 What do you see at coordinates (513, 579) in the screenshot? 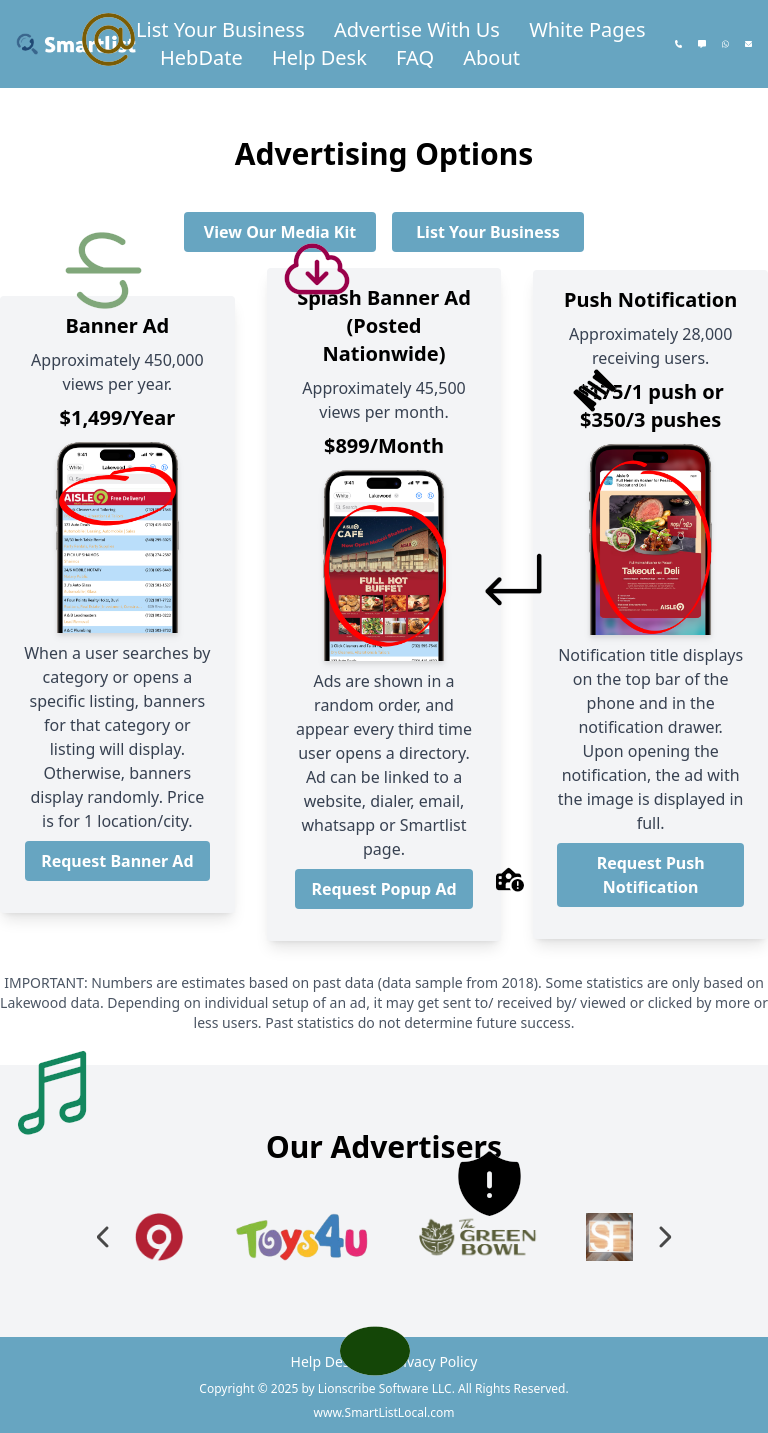
I see `return to previous line or entry` at bounding box center [513, 579].